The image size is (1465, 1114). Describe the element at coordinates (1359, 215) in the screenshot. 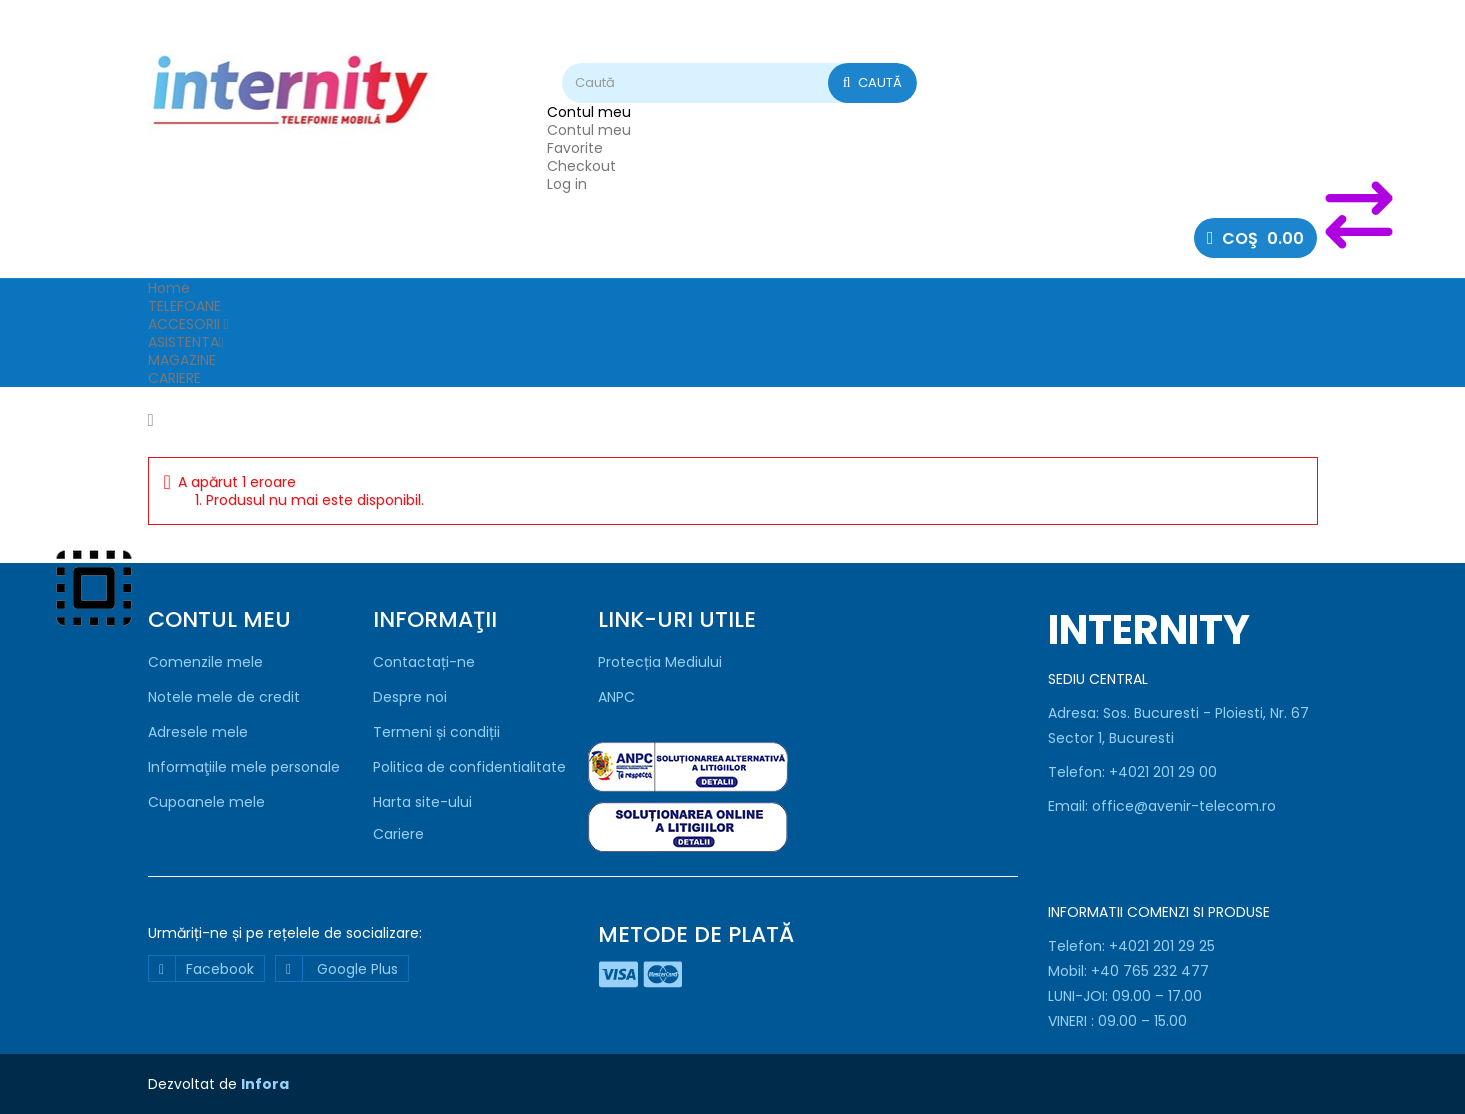

I see `swap or exchange items` at that location.